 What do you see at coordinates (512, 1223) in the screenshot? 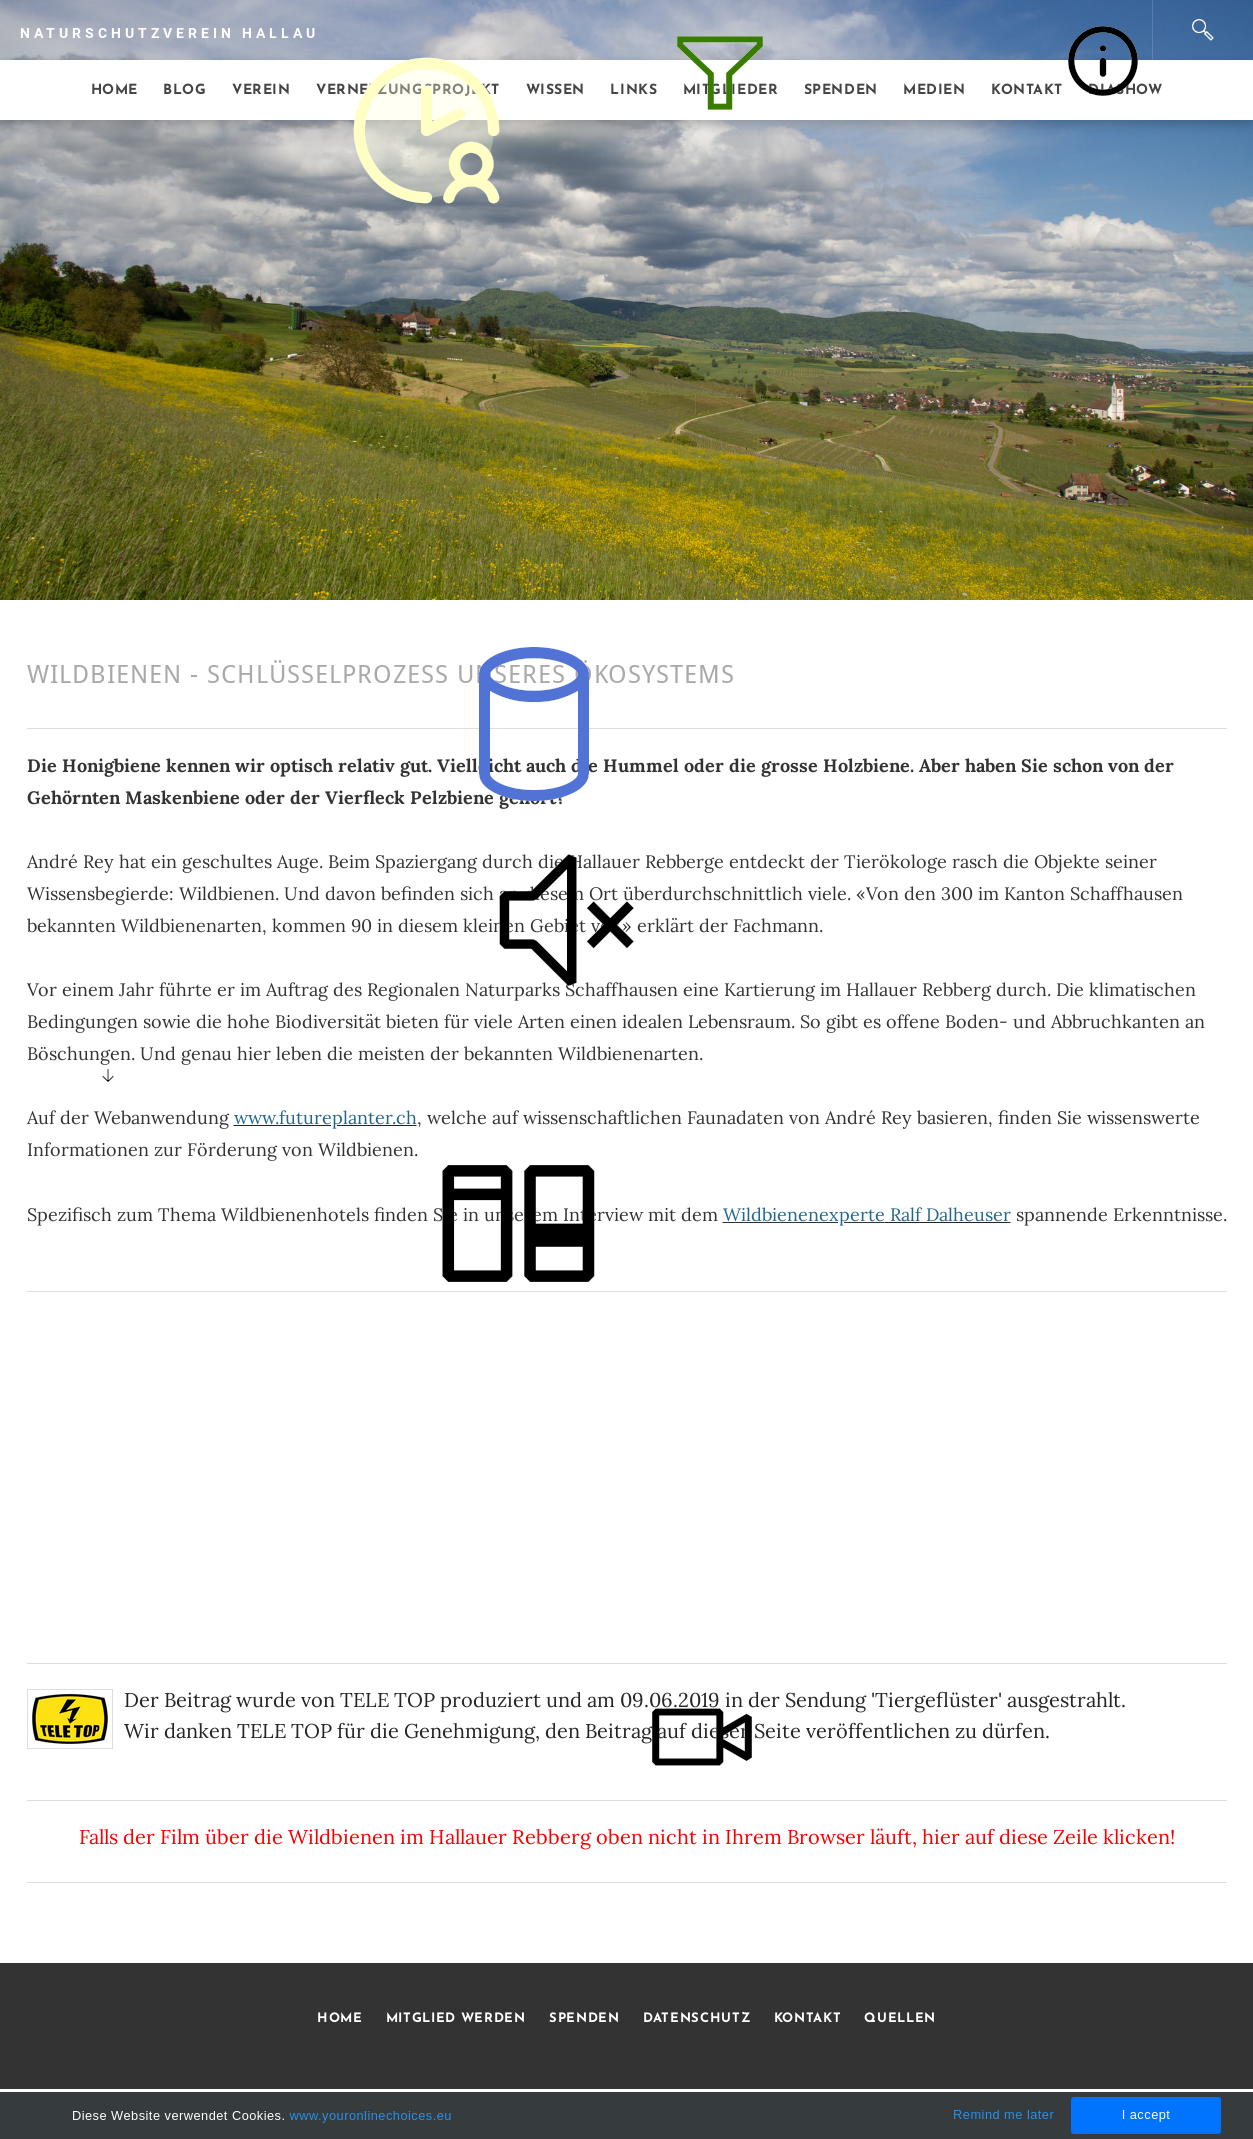
I see `compare file differences` at bounding box center [512, 1223].